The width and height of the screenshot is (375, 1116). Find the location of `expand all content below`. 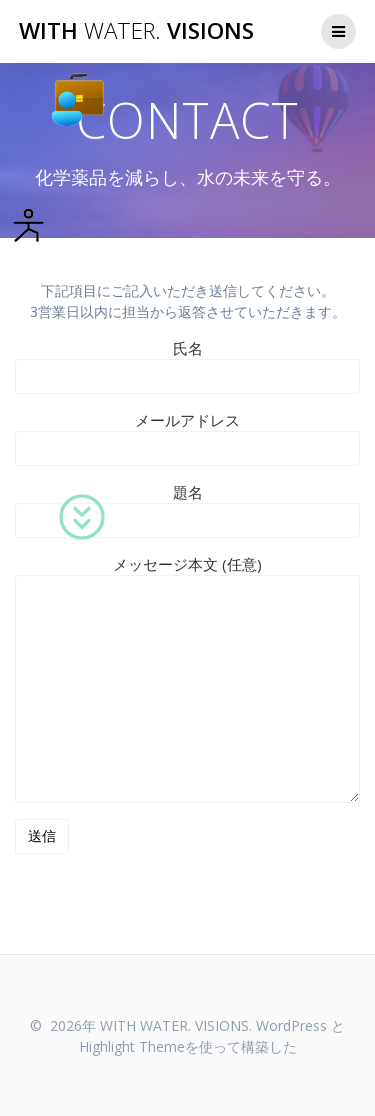

expand all content below is located at coordinates (82, 517).